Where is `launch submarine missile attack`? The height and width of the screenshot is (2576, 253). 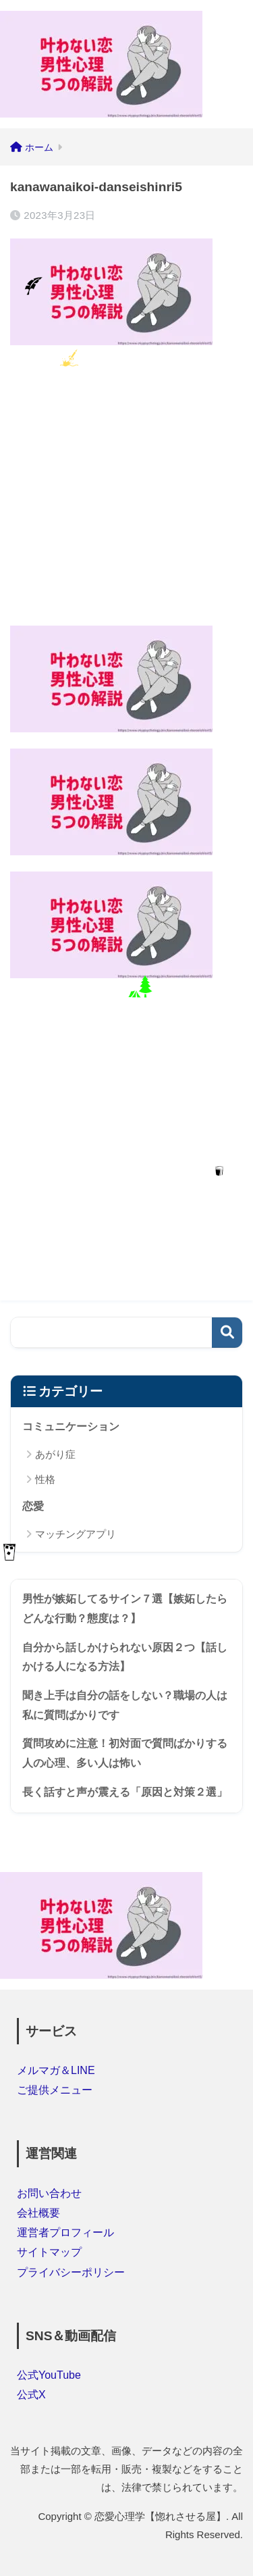
launch submarine missile attack is located at coordinates (69, 357).